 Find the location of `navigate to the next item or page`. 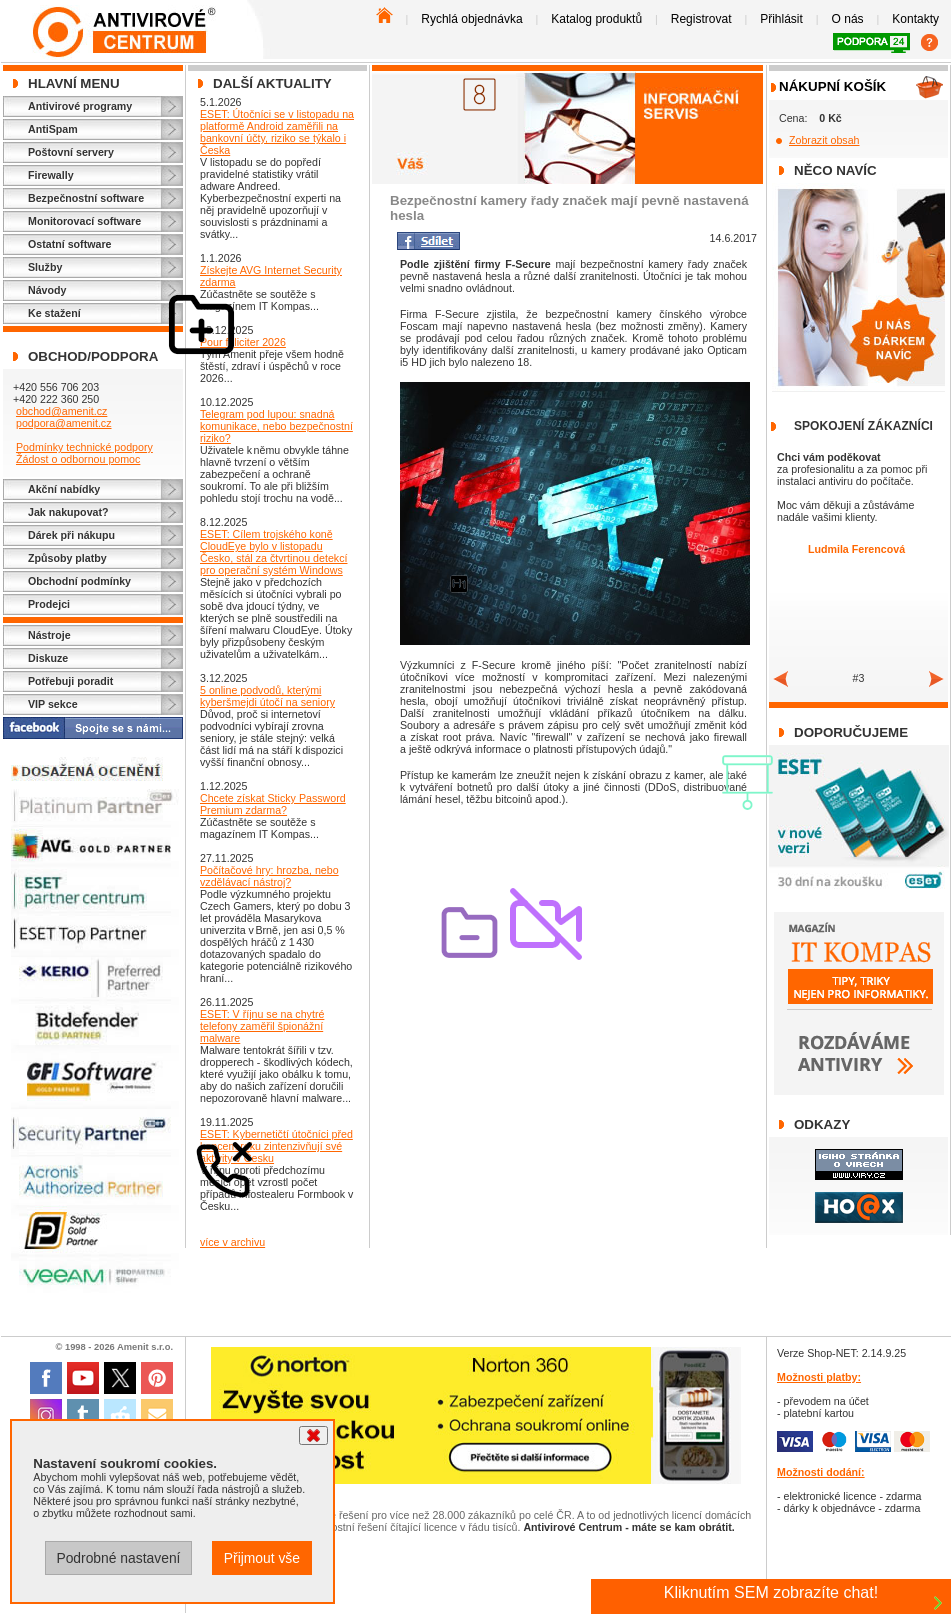

navigate to the next item or page is located at coordinates (938, 1603).